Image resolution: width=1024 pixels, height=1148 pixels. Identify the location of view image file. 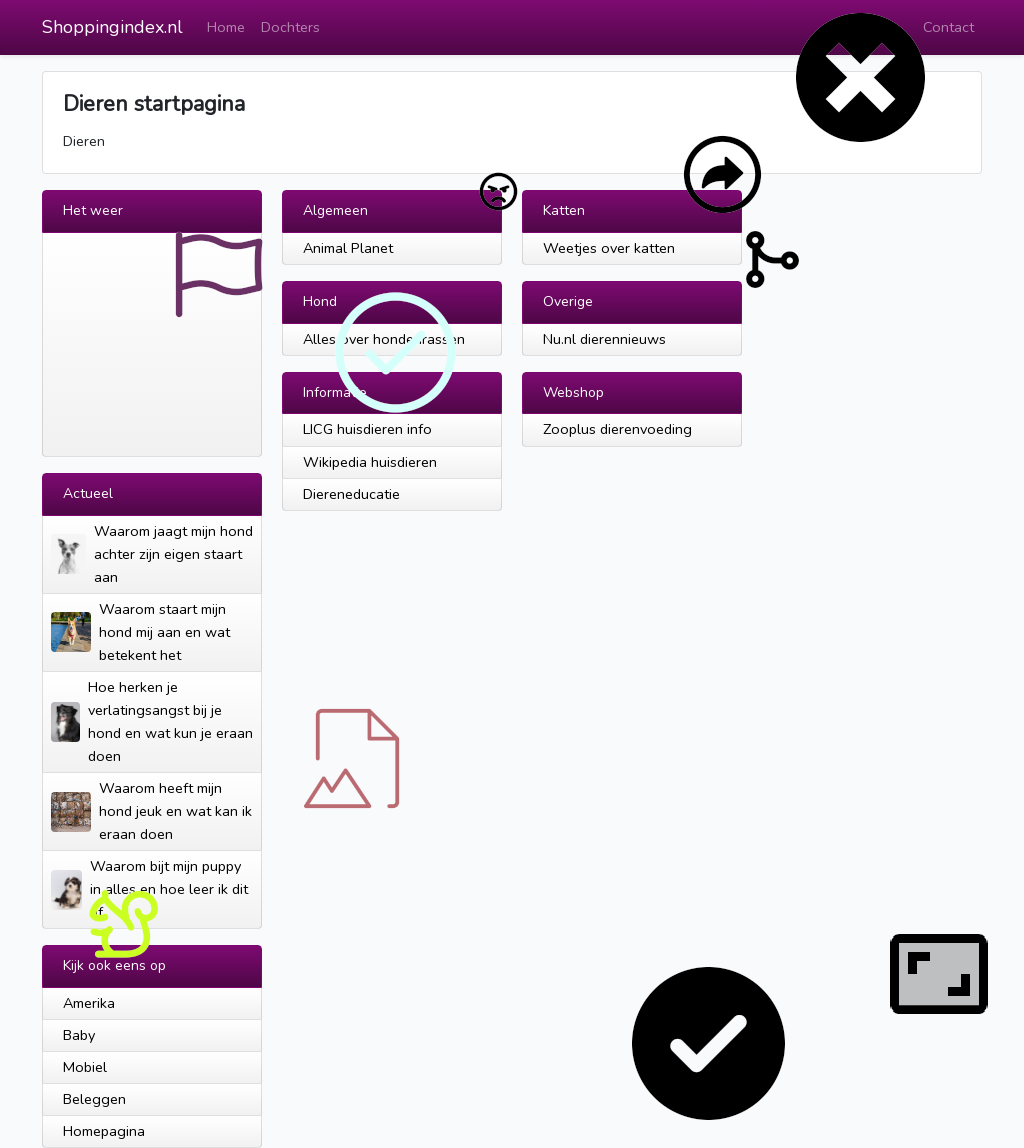
(357, 758).